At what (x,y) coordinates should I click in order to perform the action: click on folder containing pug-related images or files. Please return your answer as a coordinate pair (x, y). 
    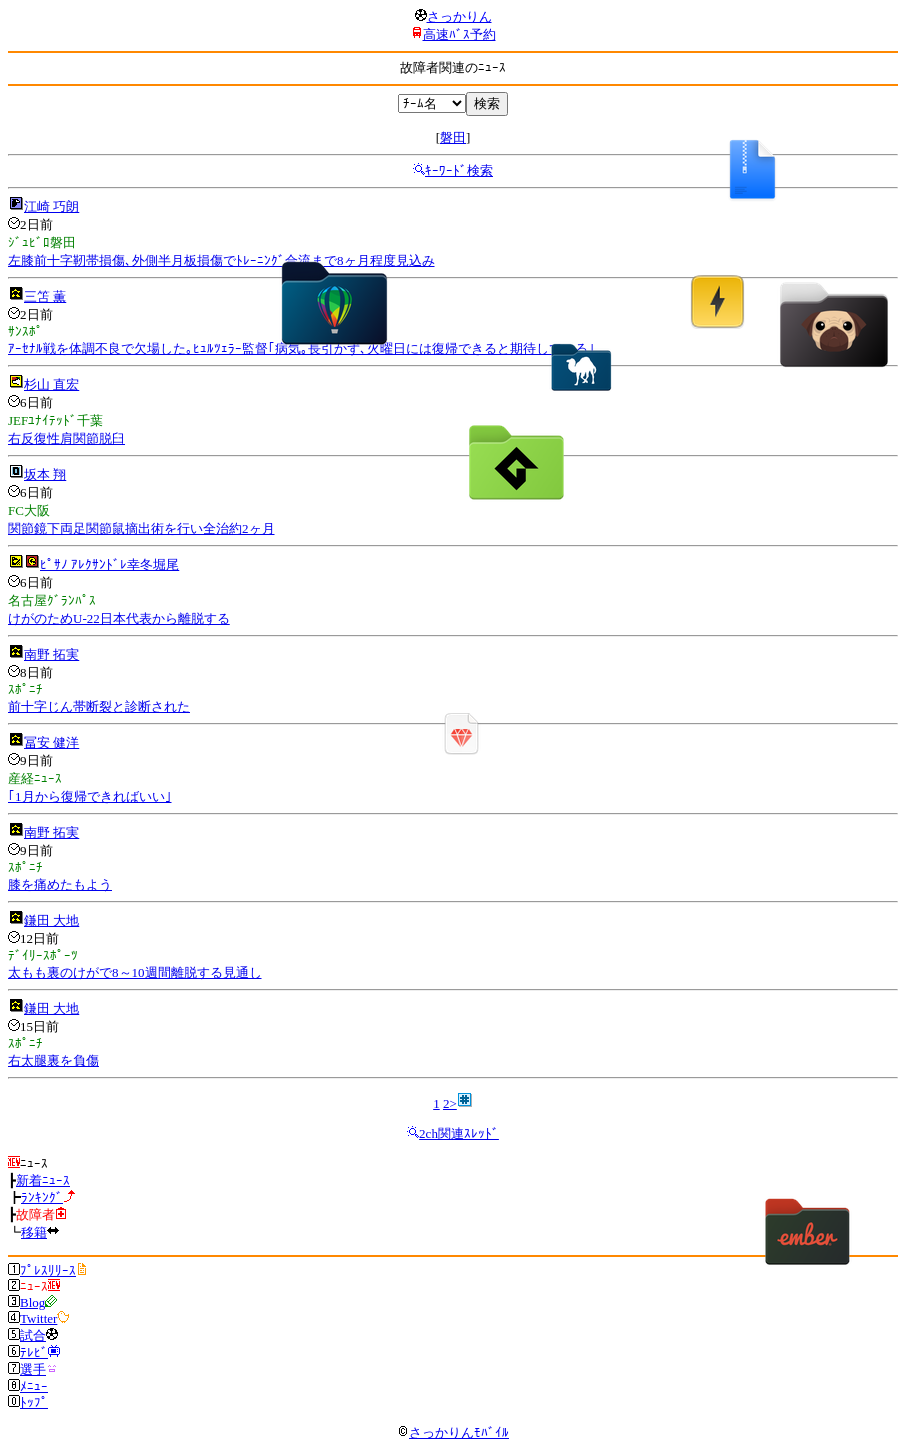
    Looking at the image, I should click on (833, 327).